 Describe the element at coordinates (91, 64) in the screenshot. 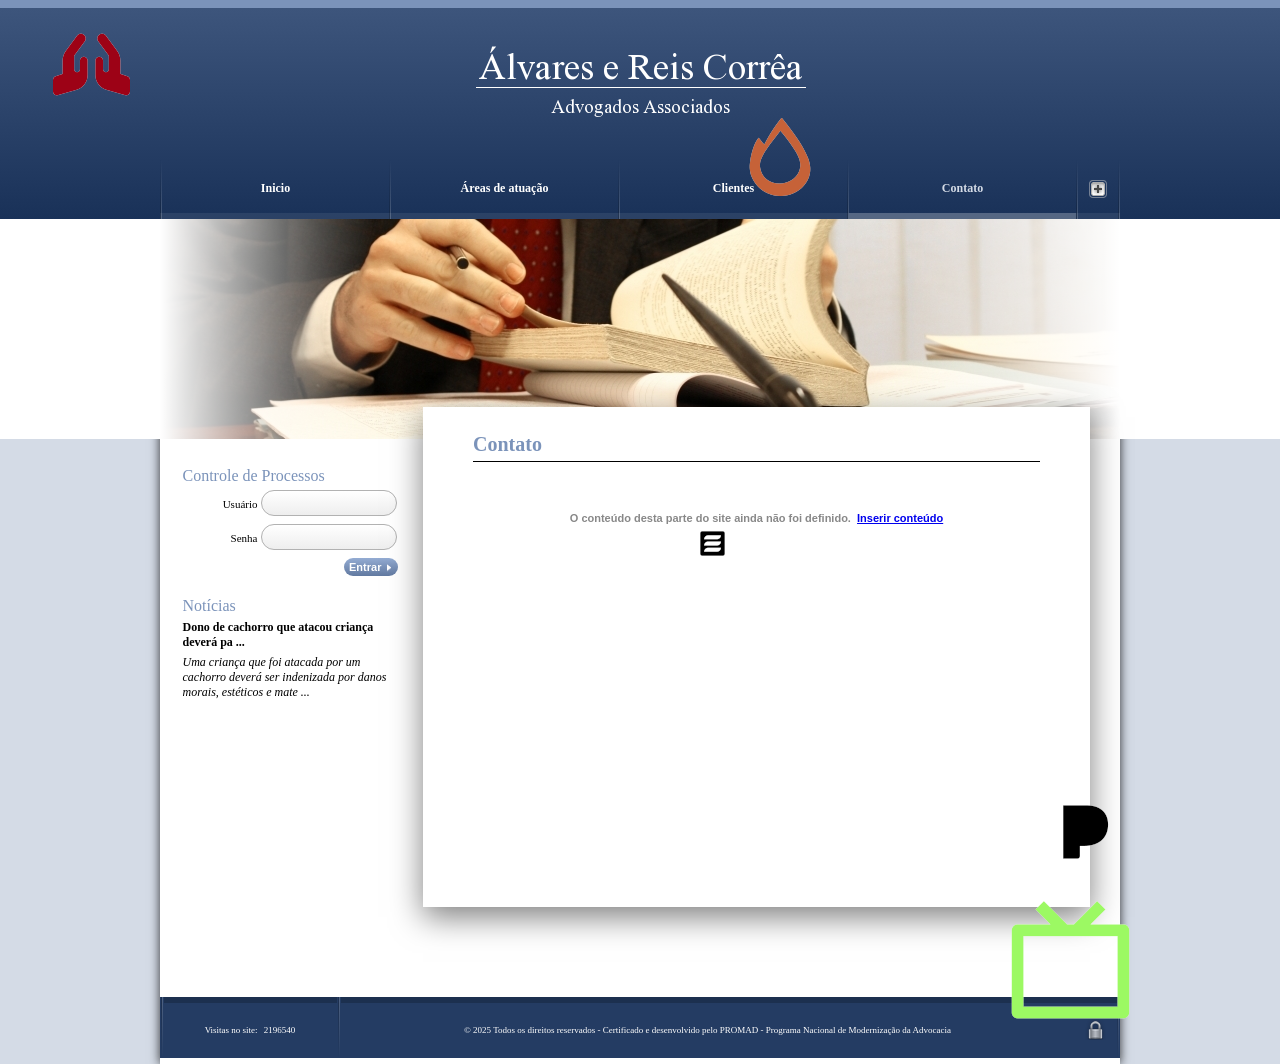

I see `express gratitude or thanks` at that location.